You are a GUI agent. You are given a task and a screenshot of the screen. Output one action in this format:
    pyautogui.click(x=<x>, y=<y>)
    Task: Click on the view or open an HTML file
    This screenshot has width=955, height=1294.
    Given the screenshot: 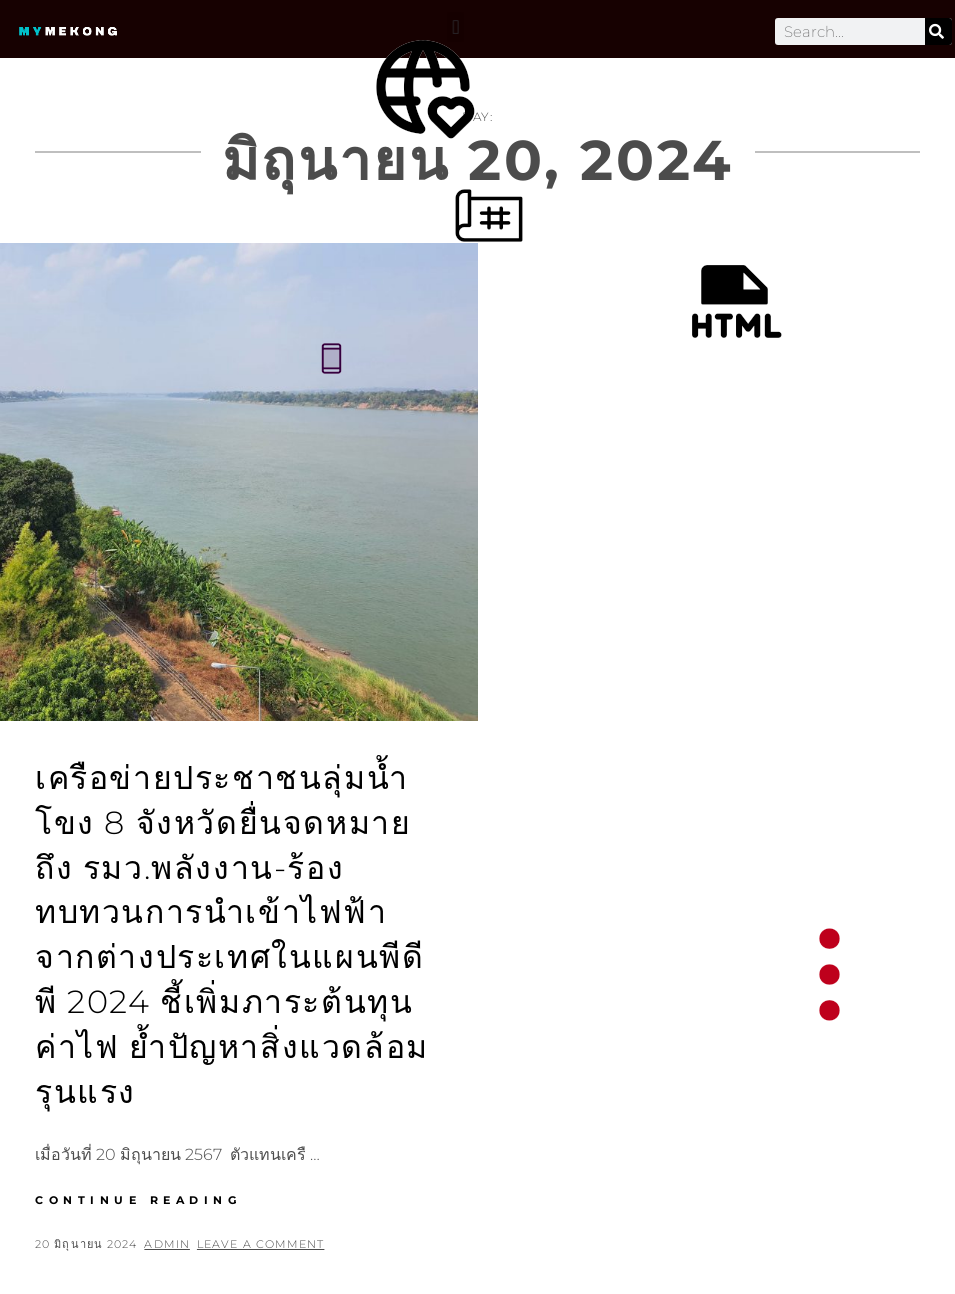 What is the action you would take?
    pyautogui.click(x=734, y=304)
    